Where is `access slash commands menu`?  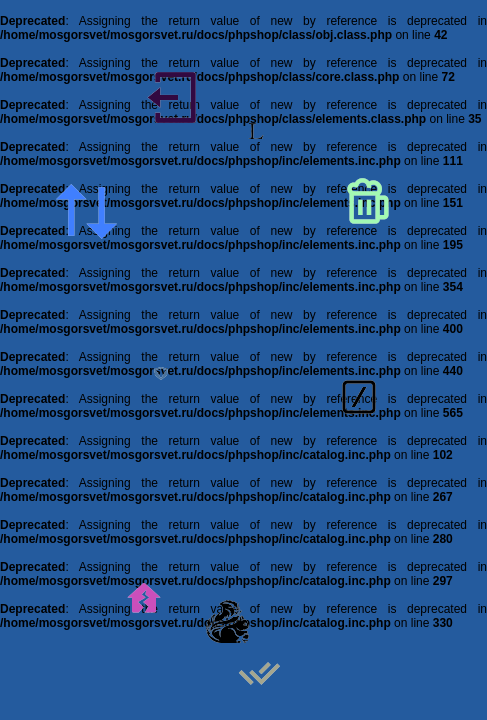 access slash commands menu is located at coordinates (359, 397).